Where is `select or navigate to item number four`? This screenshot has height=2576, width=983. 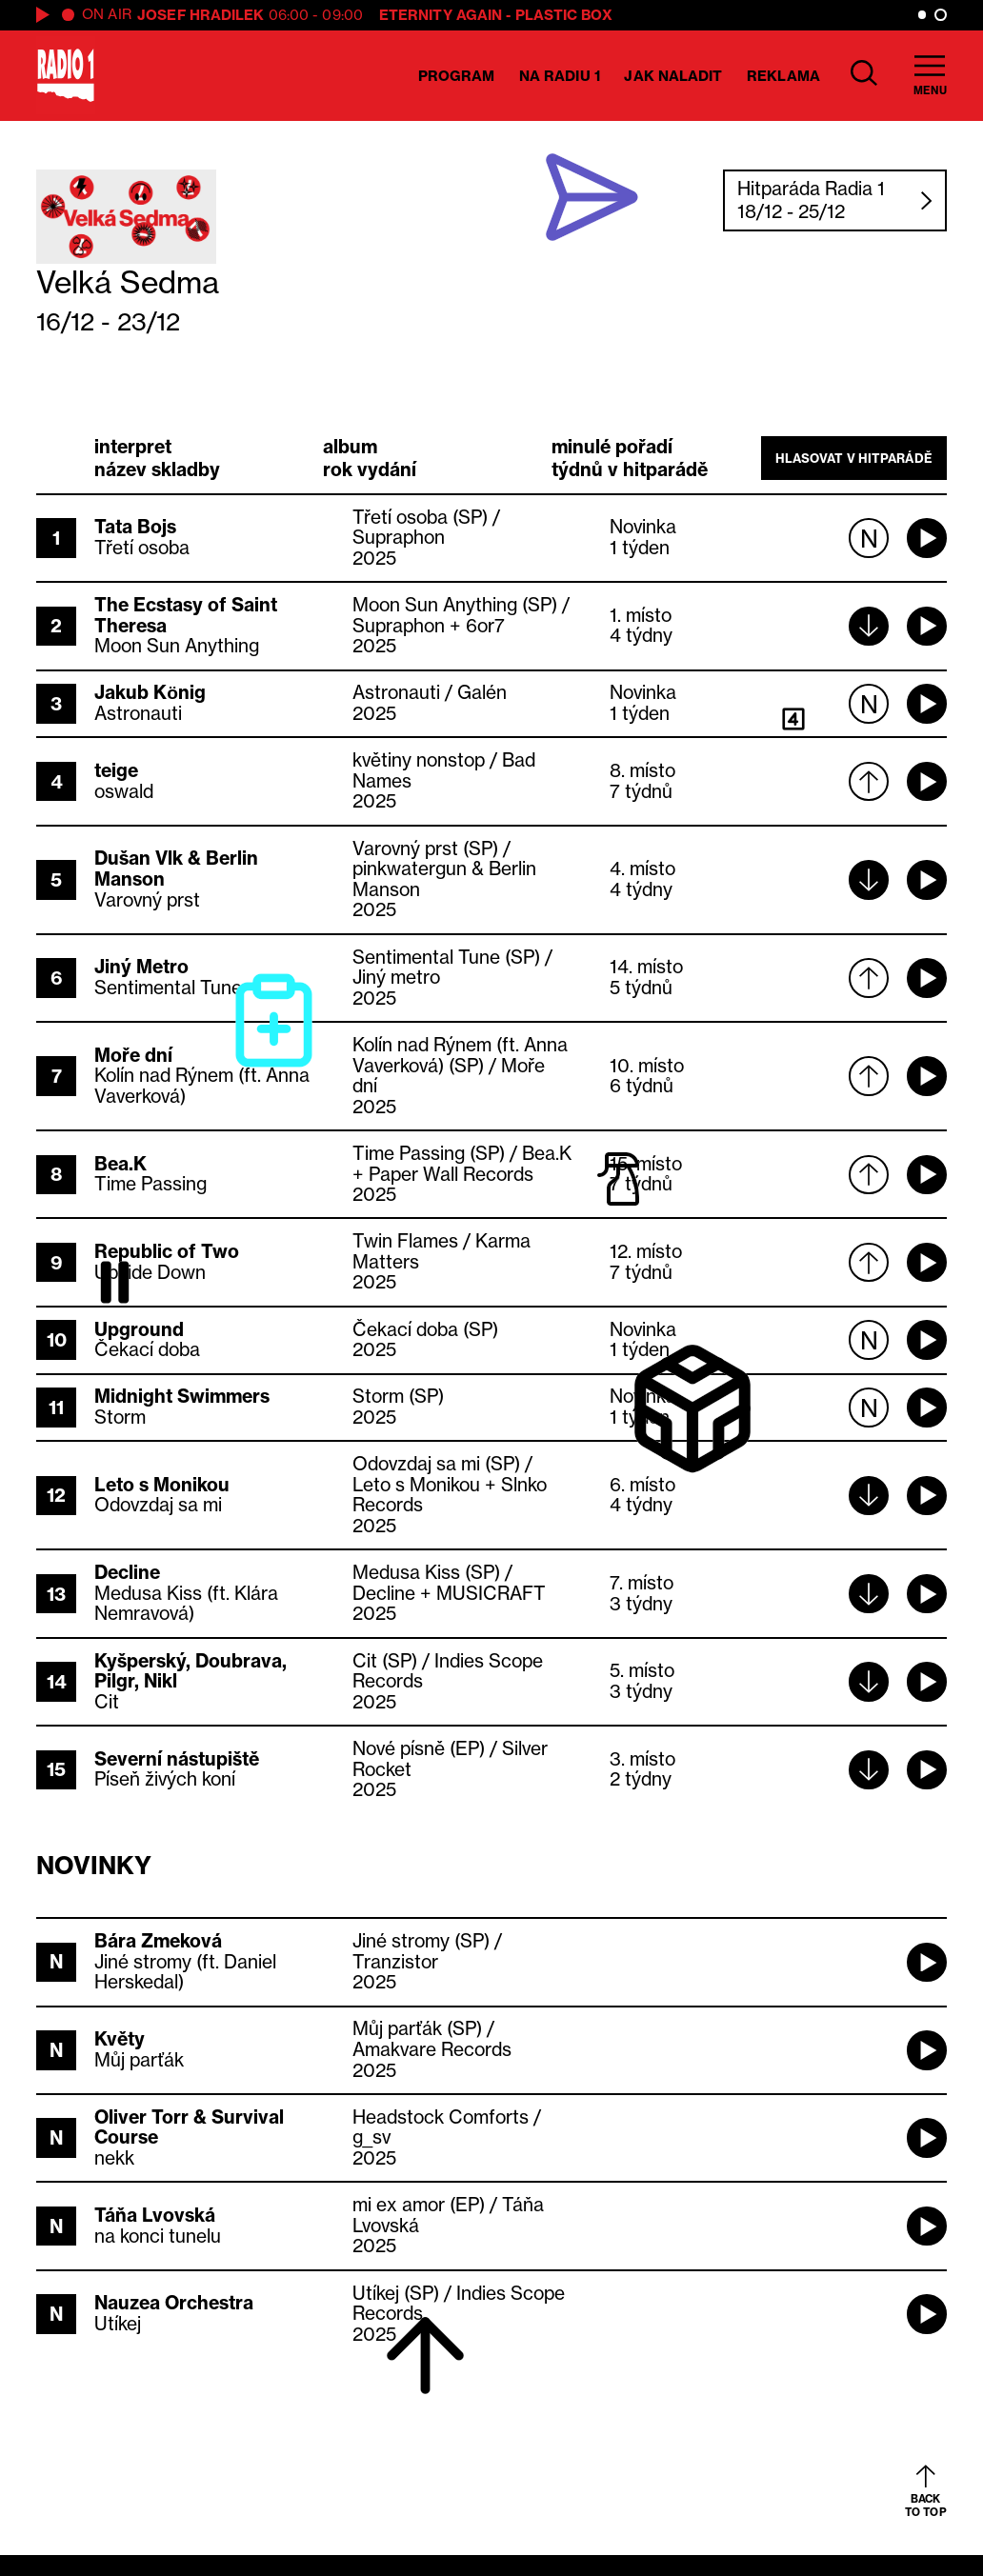 select or navigate to item number four is located at coordinates (793, 719).